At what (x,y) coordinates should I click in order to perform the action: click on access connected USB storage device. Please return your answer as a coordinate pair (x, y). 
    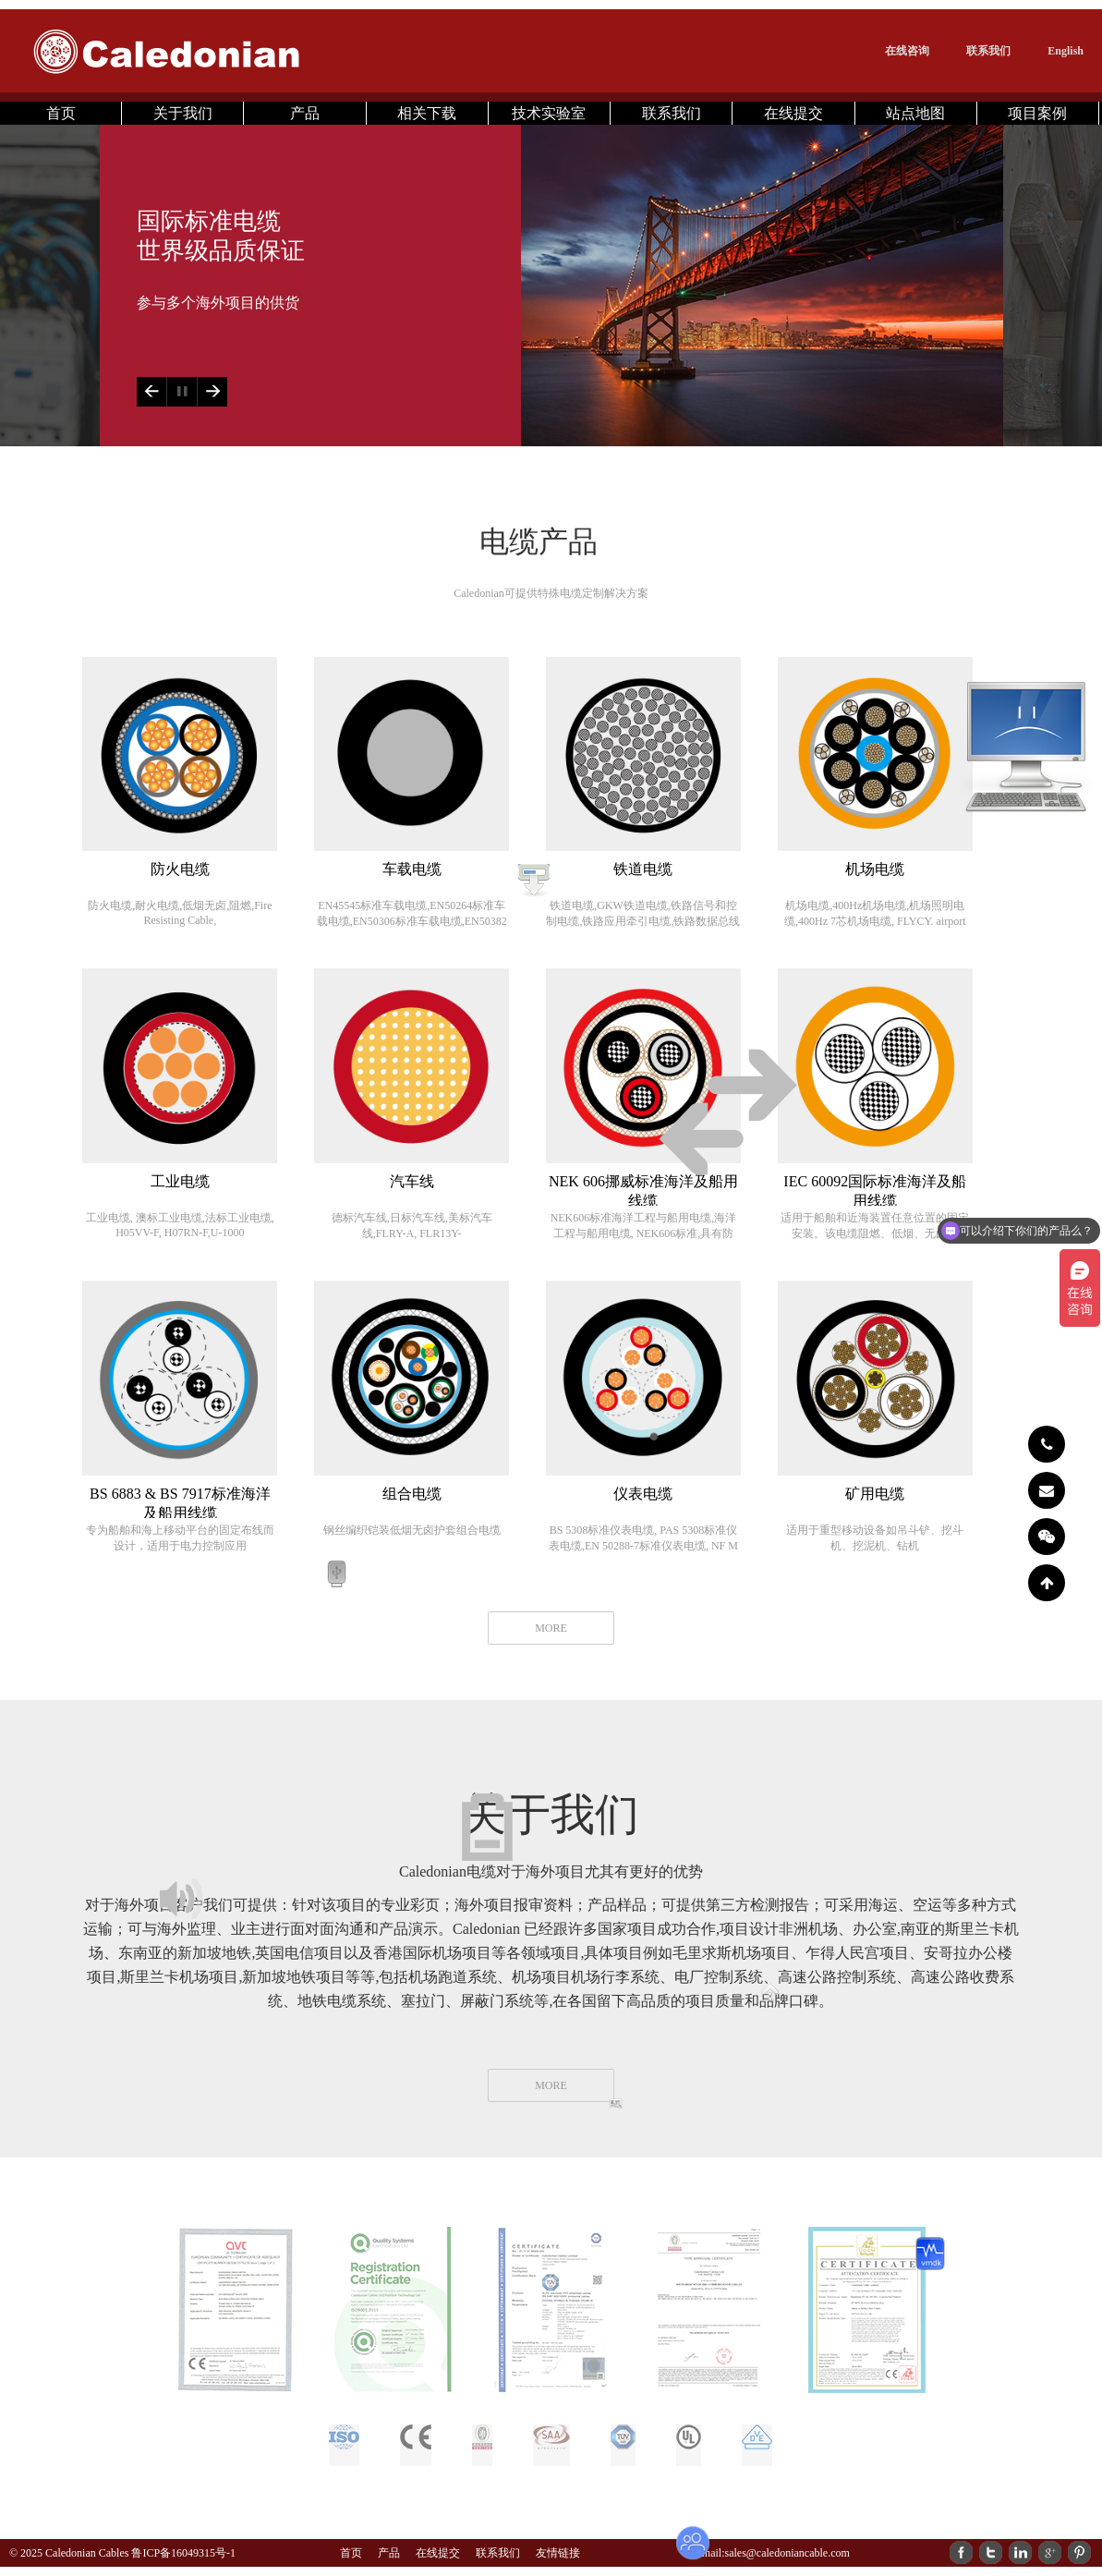
    Looking at the image, I should click on (336, 1574).